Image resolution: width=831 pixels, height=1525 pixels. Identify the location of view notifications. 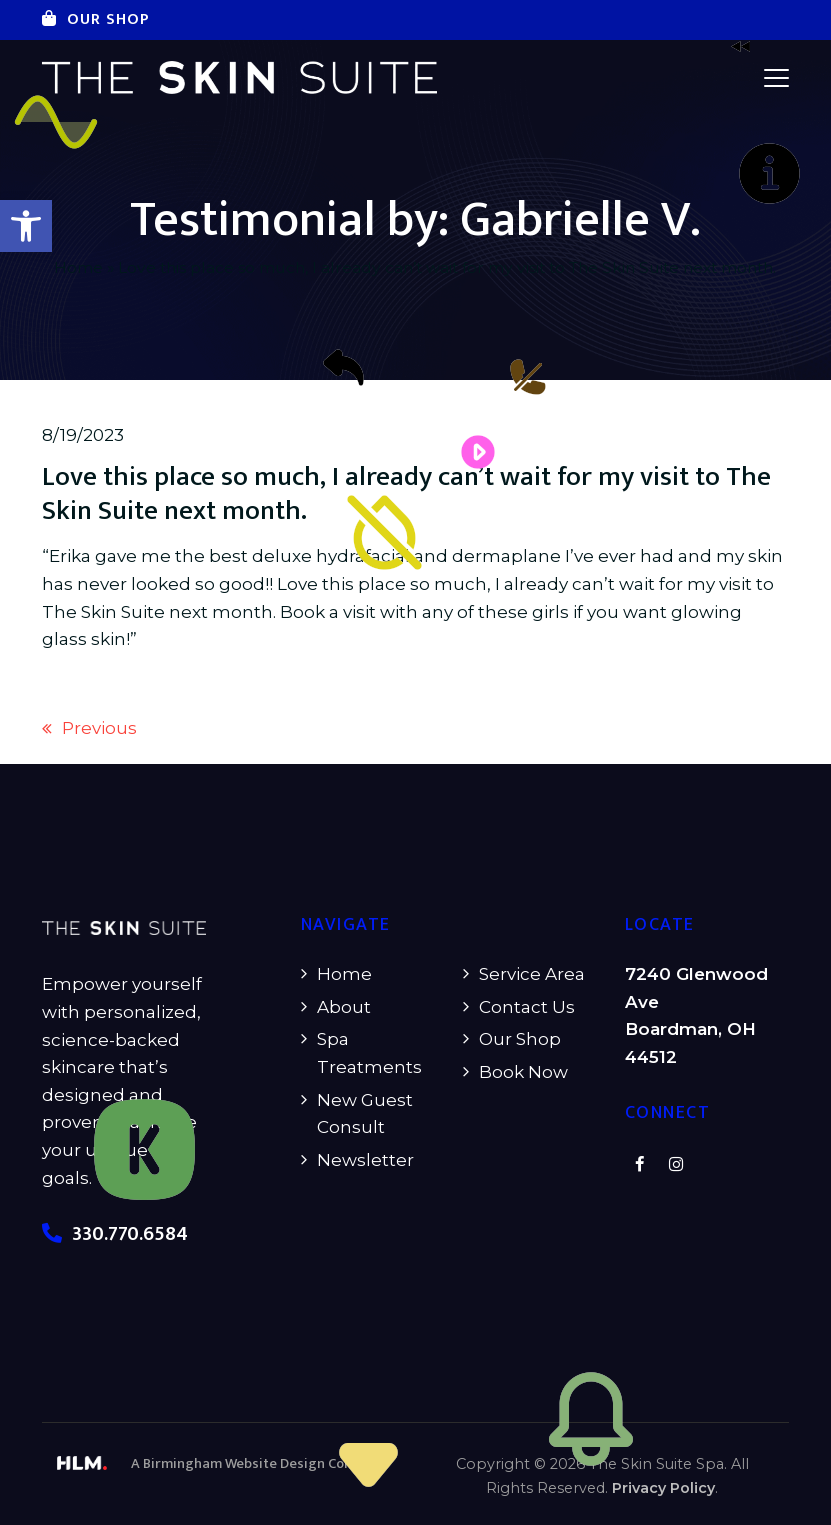
(591, 1419).